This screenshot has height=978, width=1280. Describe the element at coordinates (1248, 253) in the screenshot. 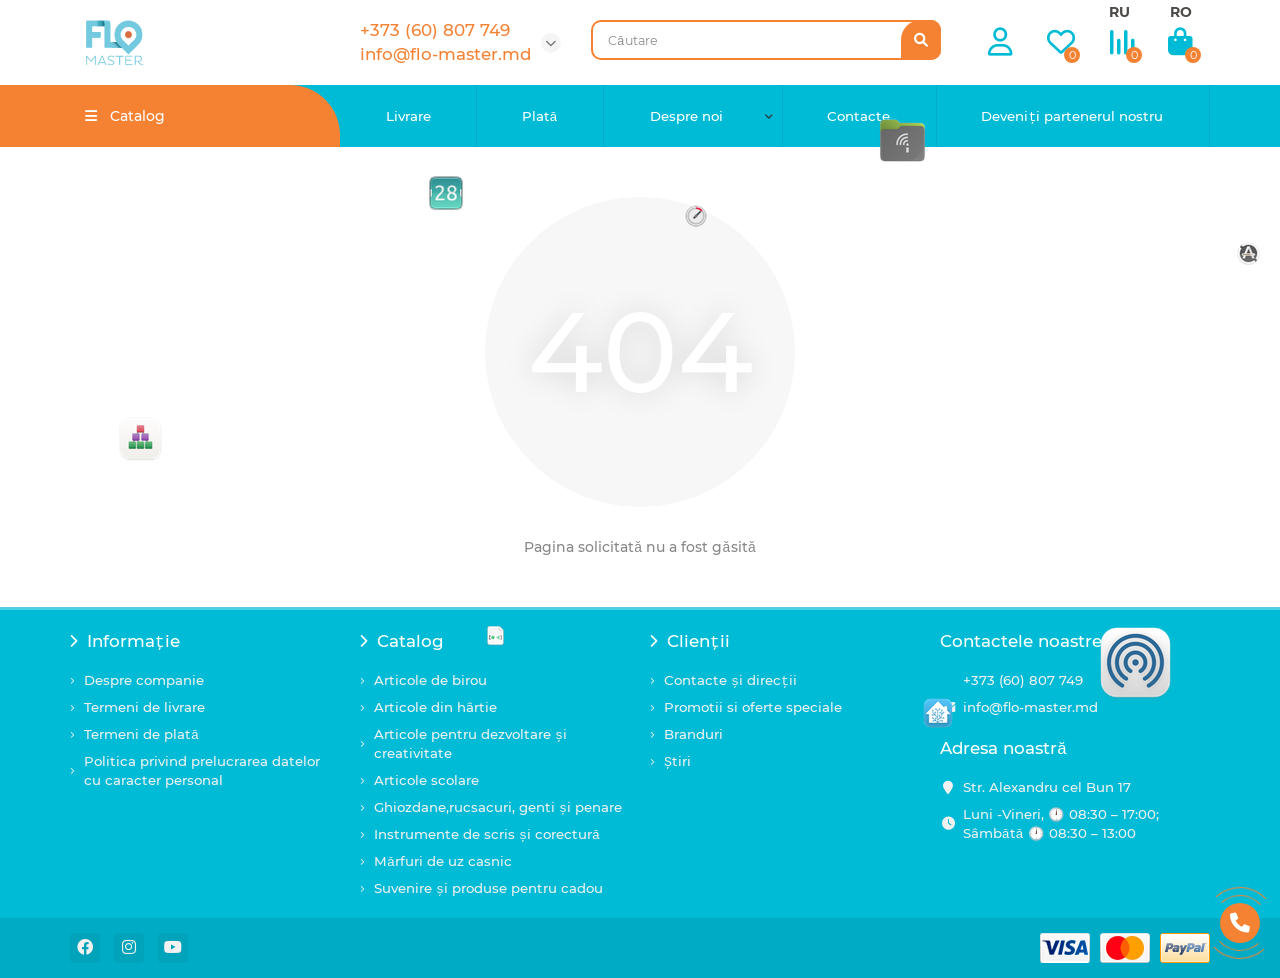

I see `check for available software updates` at that location.